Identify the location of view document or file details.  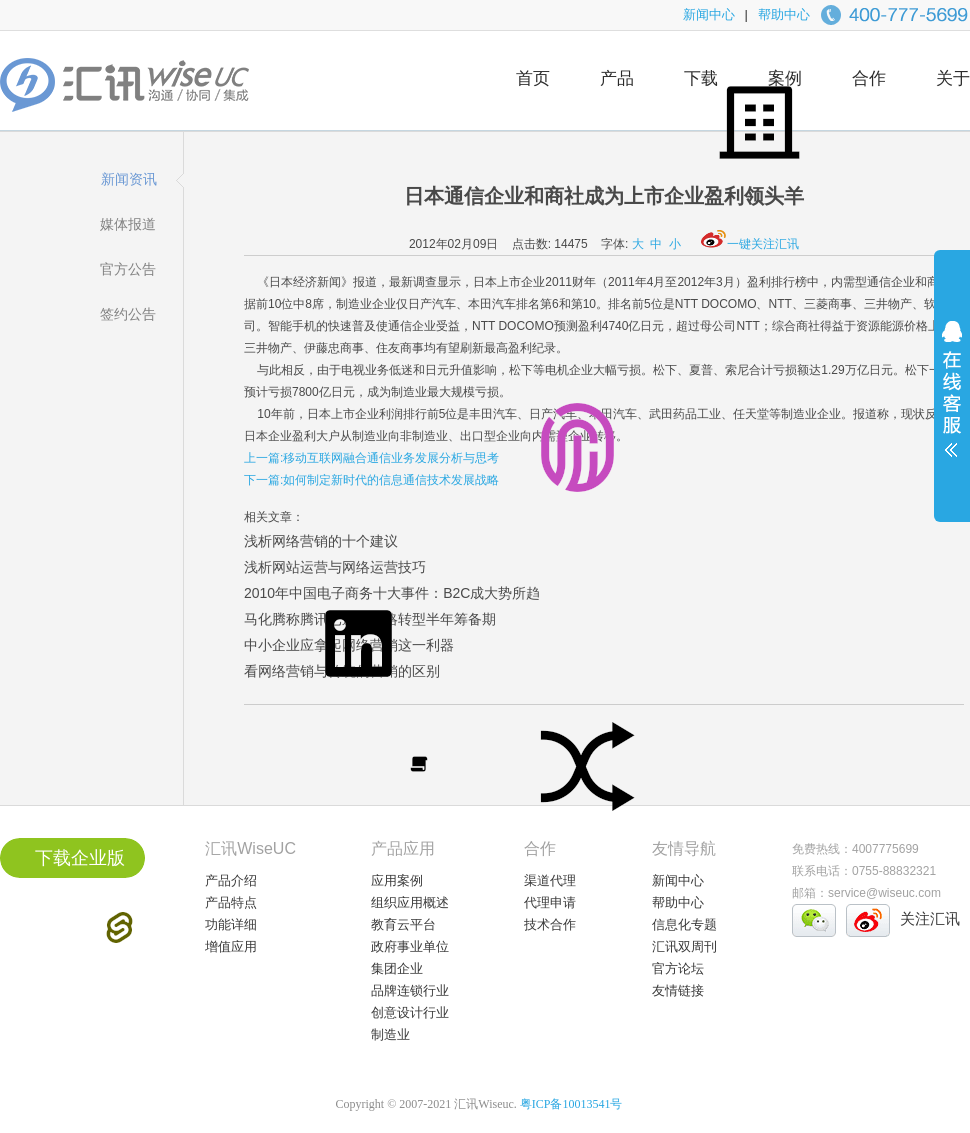
(419, 764).